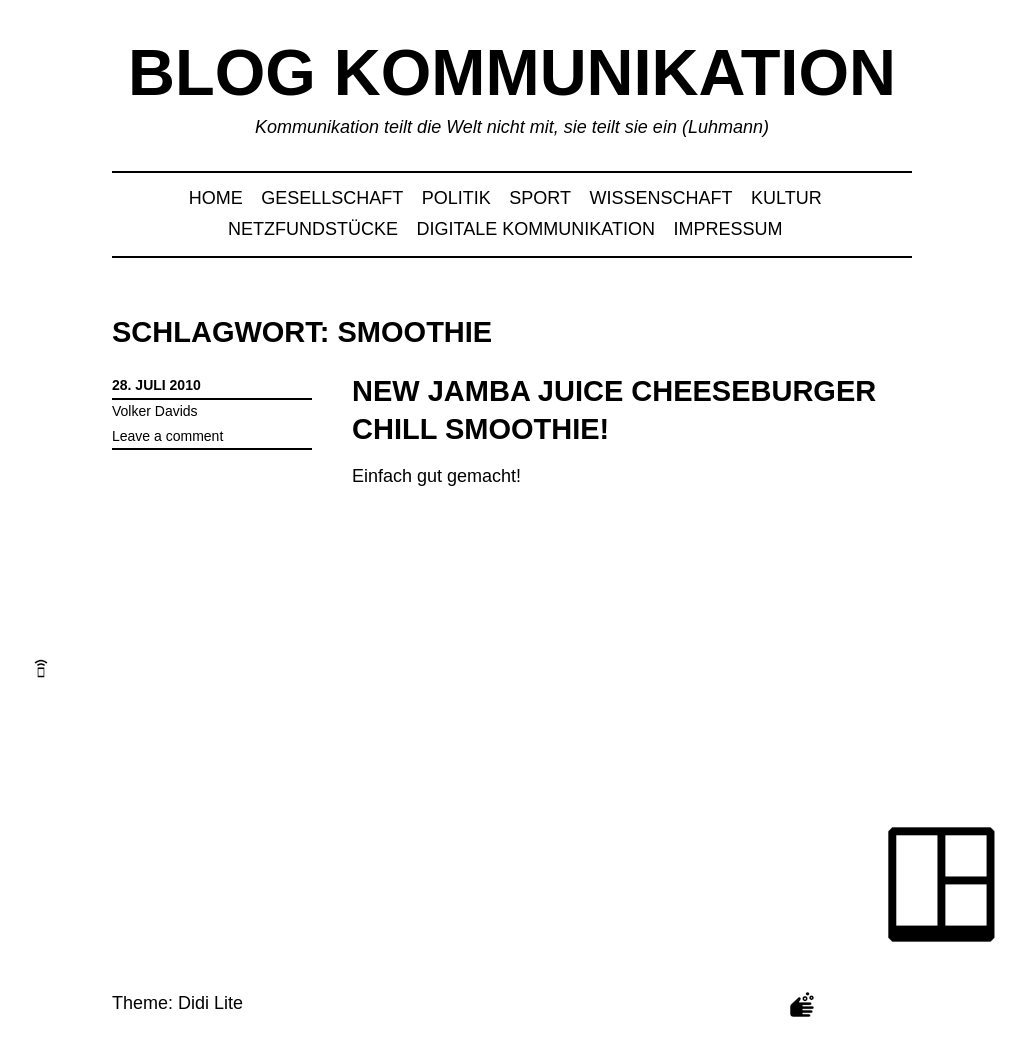 This screenshot has width=1024, height=1040. What do you see at coordinates (41, 669) in the screenshot?
I see `enable speakerphone during a call` at bounding box center [41, 669].